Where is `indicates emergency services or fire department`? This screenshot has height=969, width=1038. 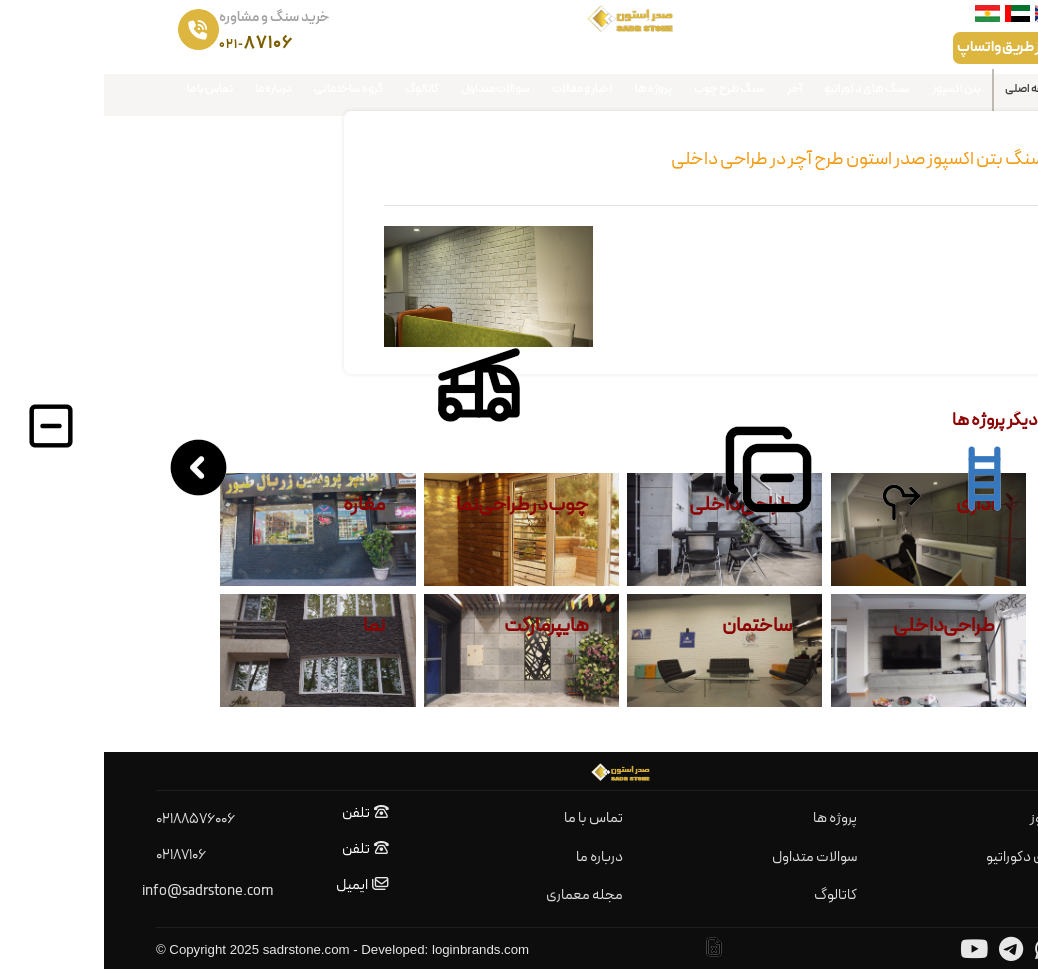
indicates emergency services or fire department is located at coordinates (479, 389).